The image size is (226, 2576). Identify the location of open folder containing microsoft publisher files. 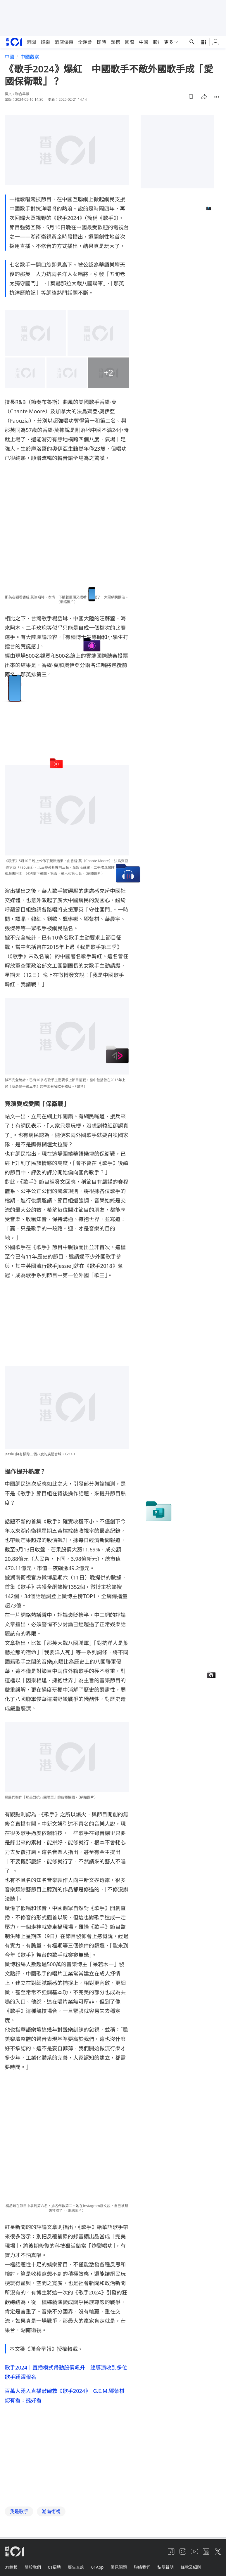
(158, 1512).